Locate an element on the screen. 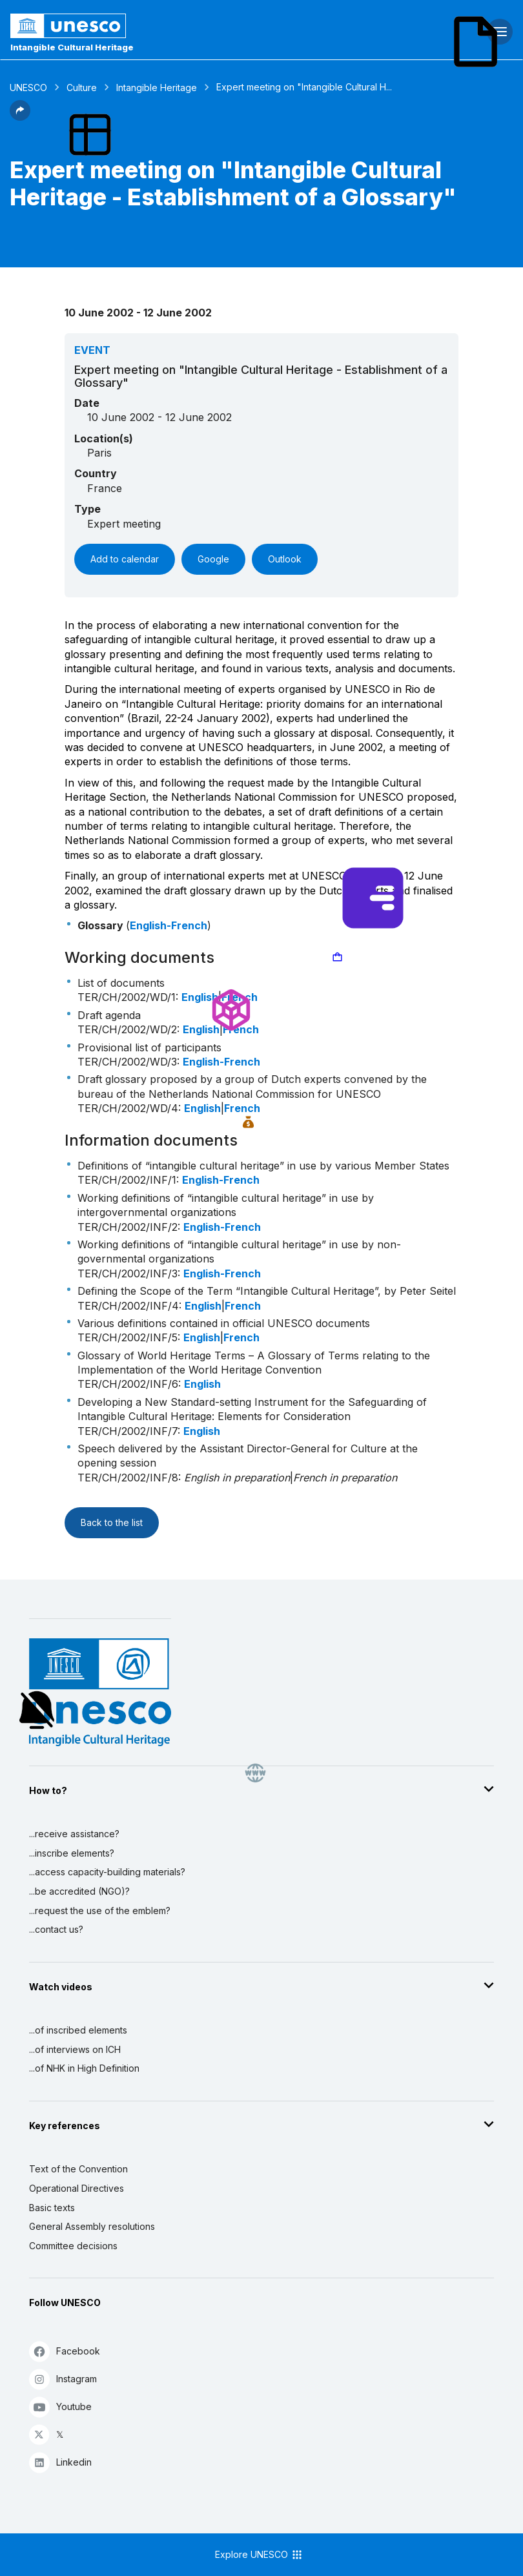  view your earnings or balance is located at coordinates (248, 1122).